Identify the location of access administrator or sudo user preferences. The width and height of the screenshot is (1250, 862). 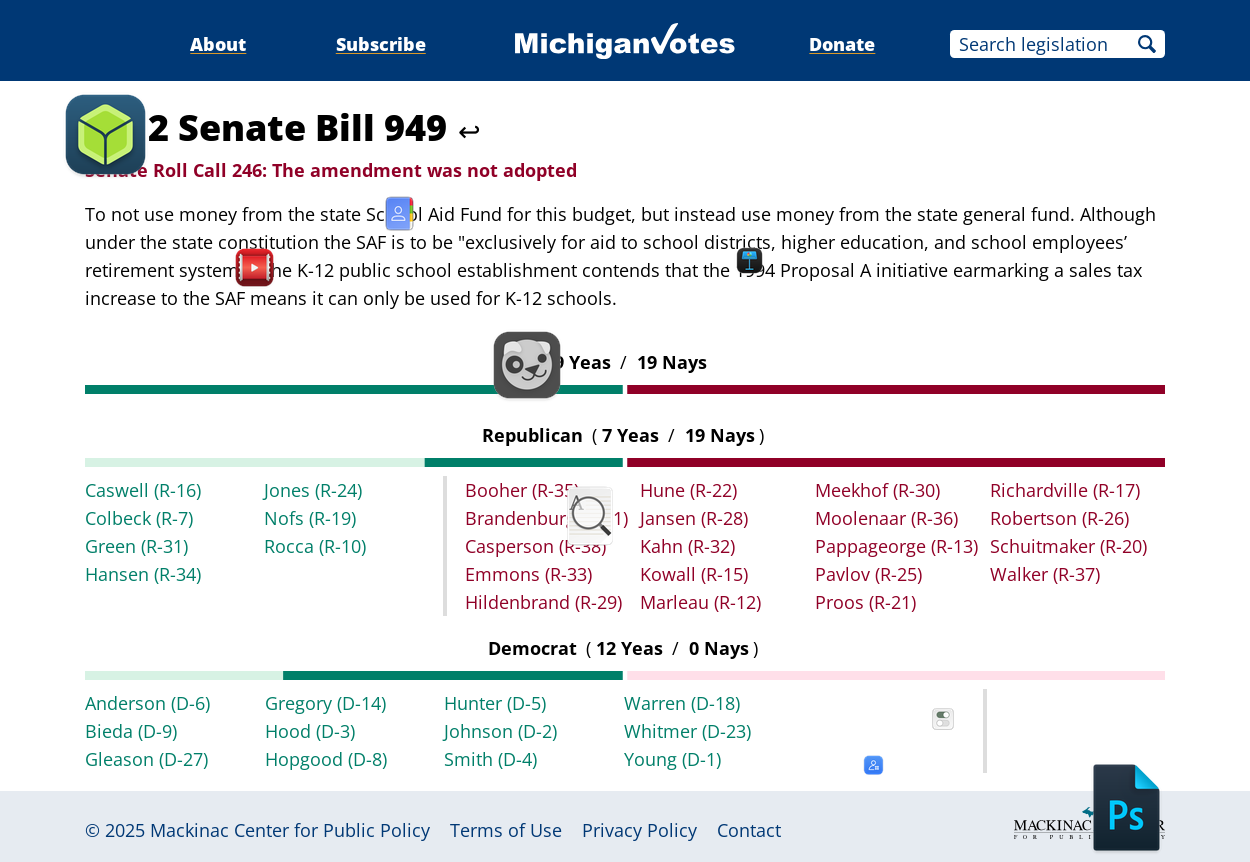
(873, 765).